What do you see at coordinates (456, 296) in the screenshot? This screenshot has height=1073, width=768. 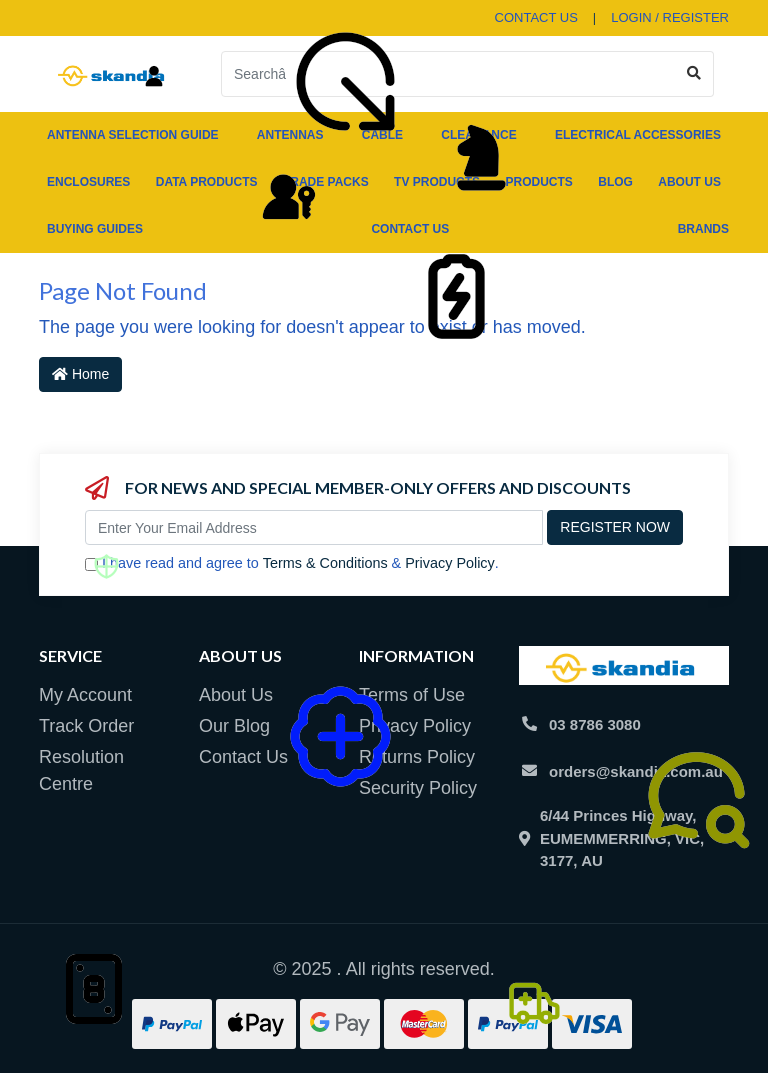 I see `indicates device is currently charging` at bounding box center [456, 296].